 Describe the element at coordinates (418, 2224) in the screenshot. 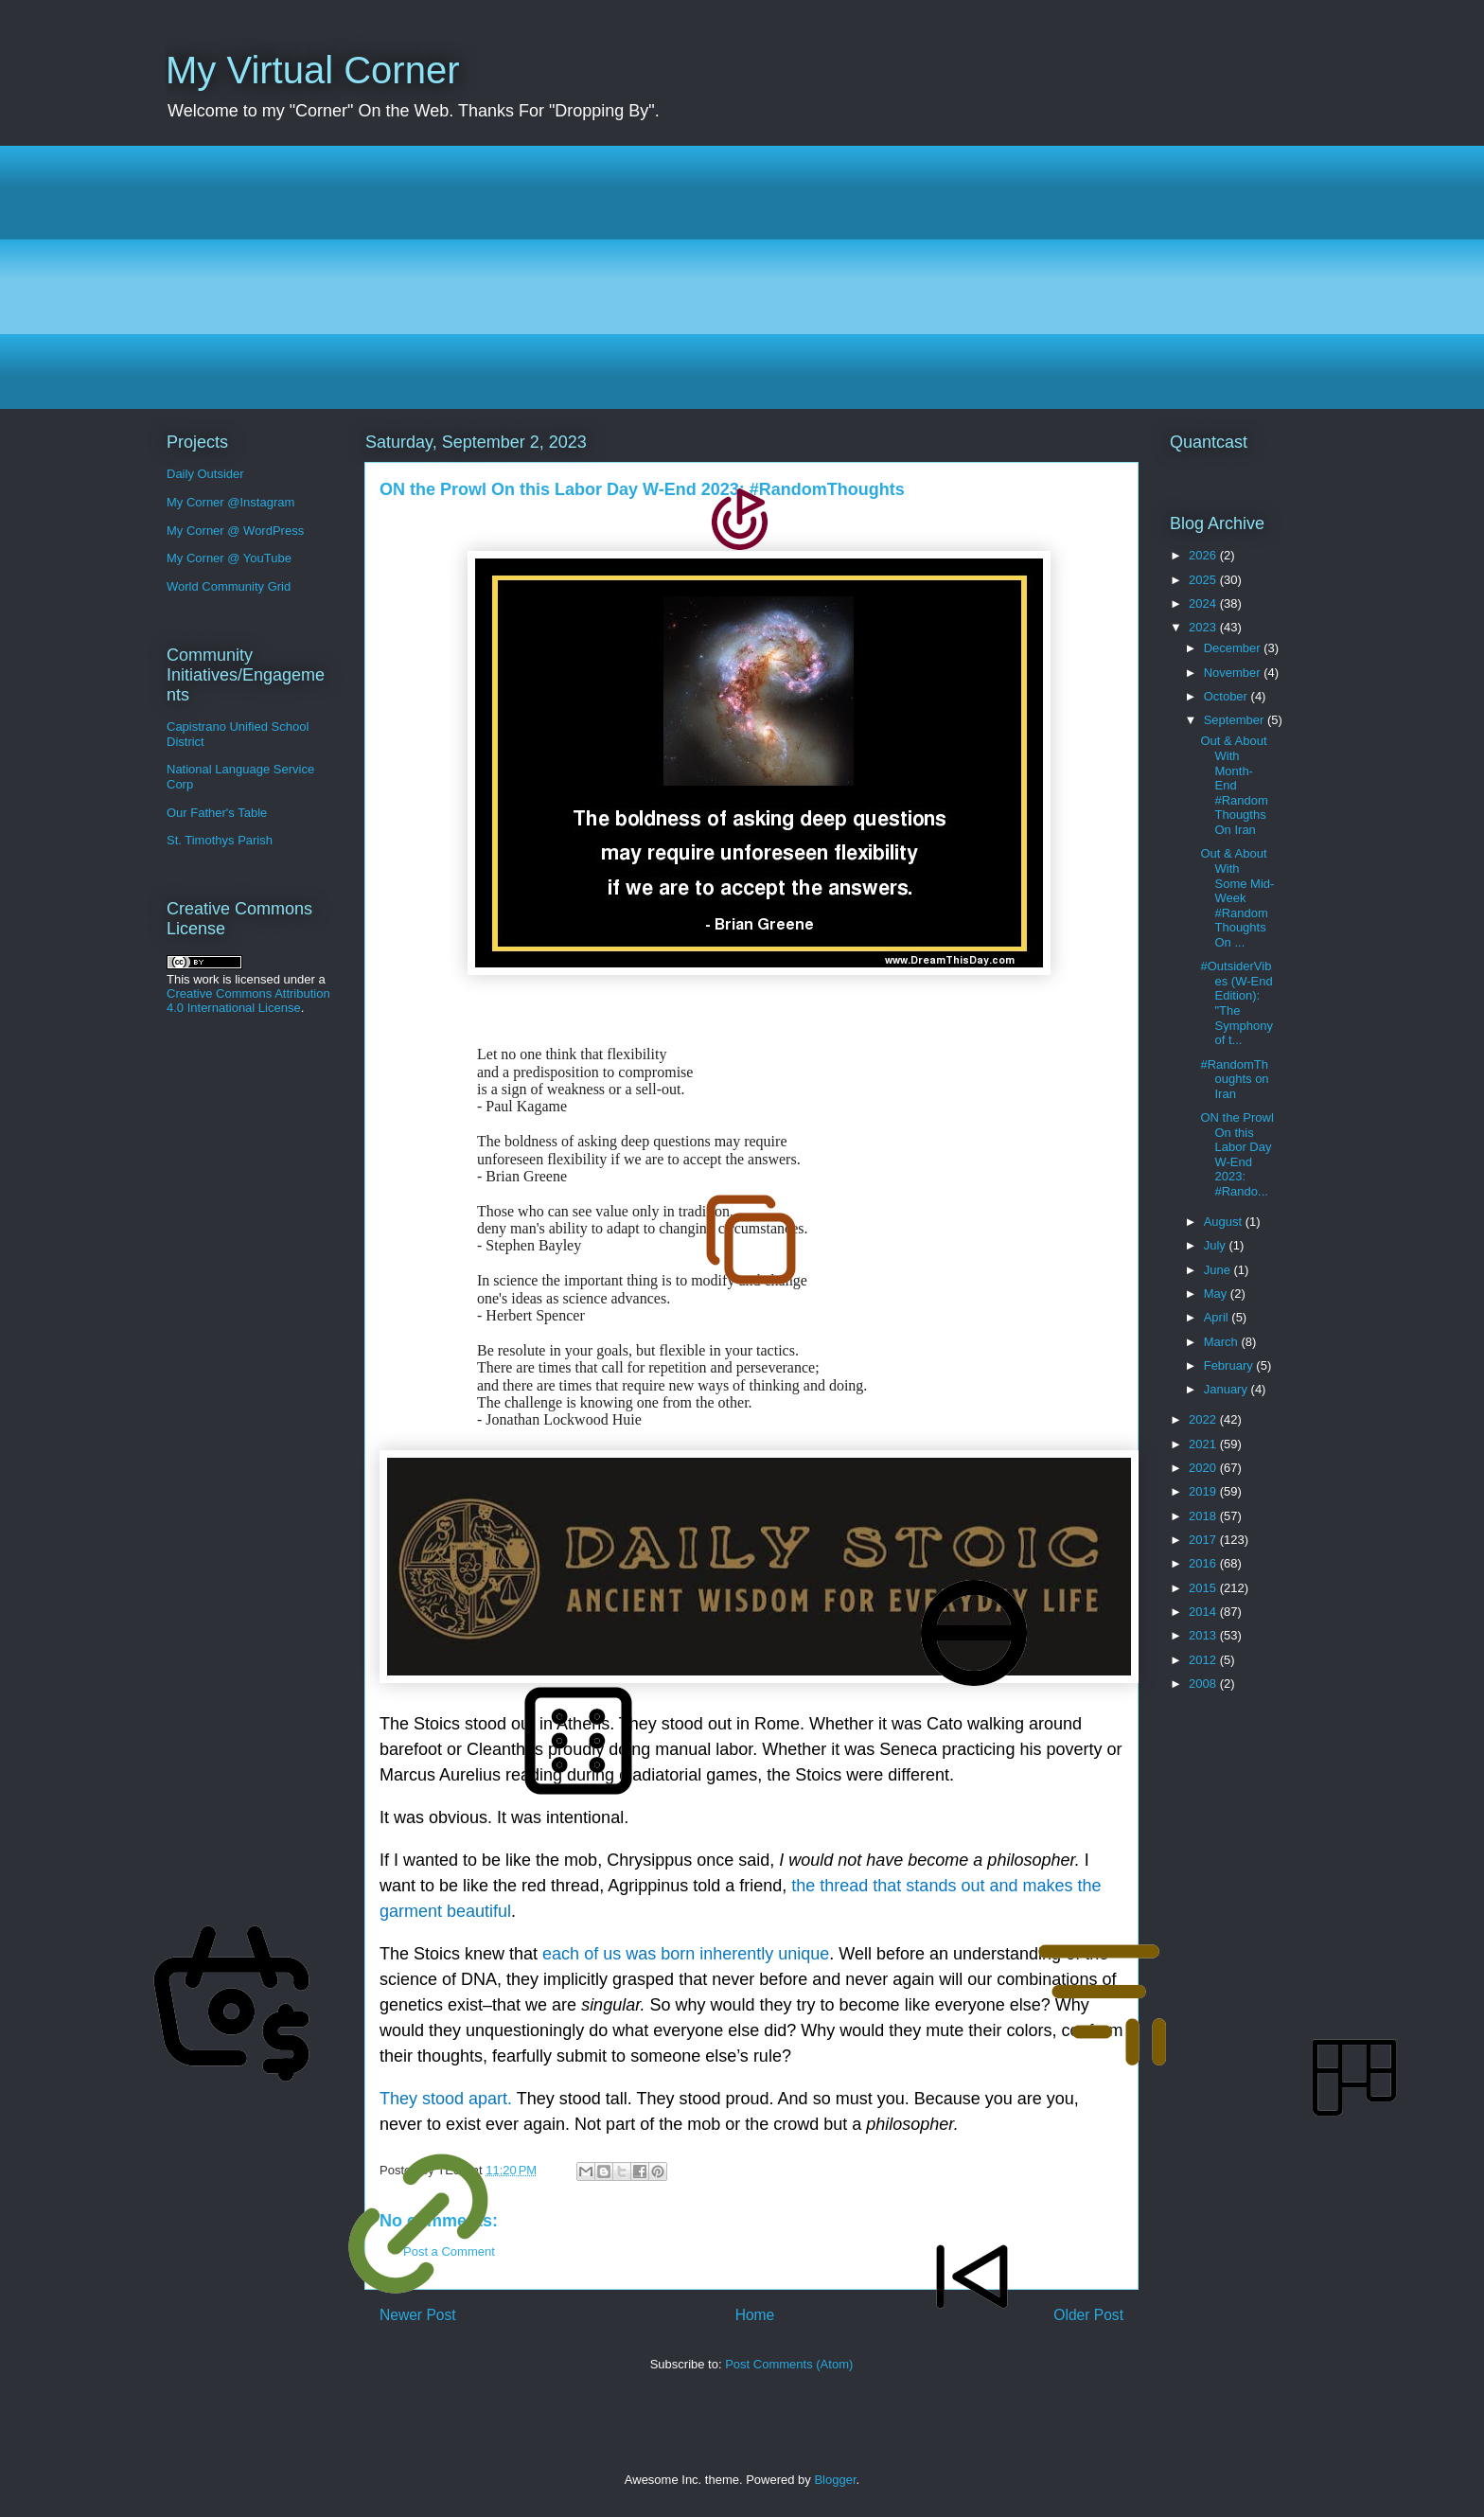

I see `copy or share a link` at that location.